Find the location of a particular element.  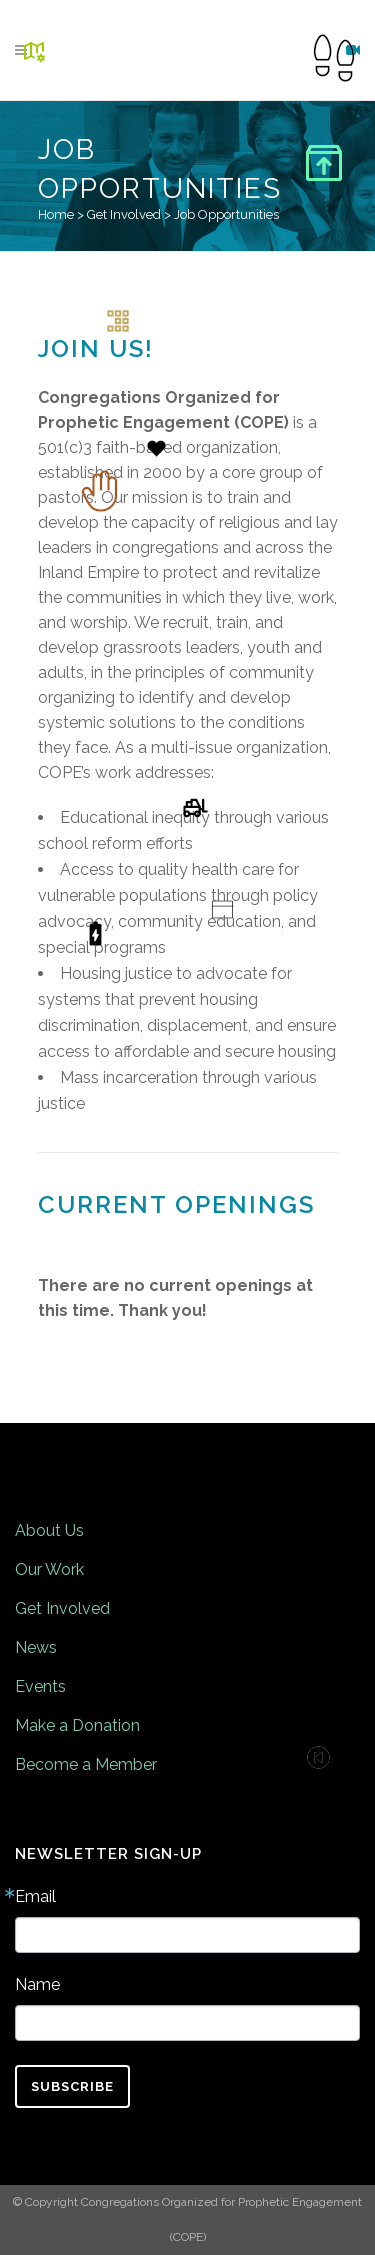

indicates a favorited or liked item is located at coordinates (156, 448).